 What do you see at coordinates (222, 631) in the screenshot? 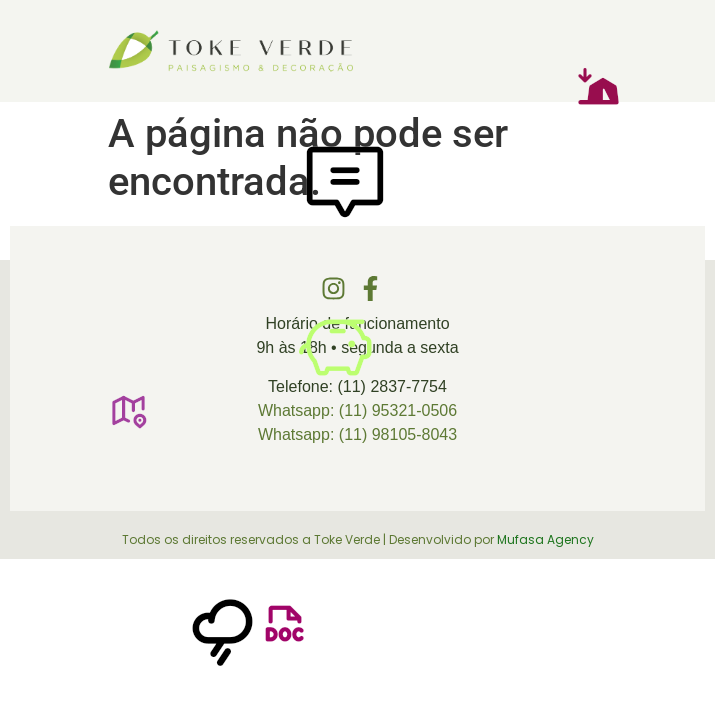
I see `indicates rainy weather conditions` at bounding box center [222, 631].